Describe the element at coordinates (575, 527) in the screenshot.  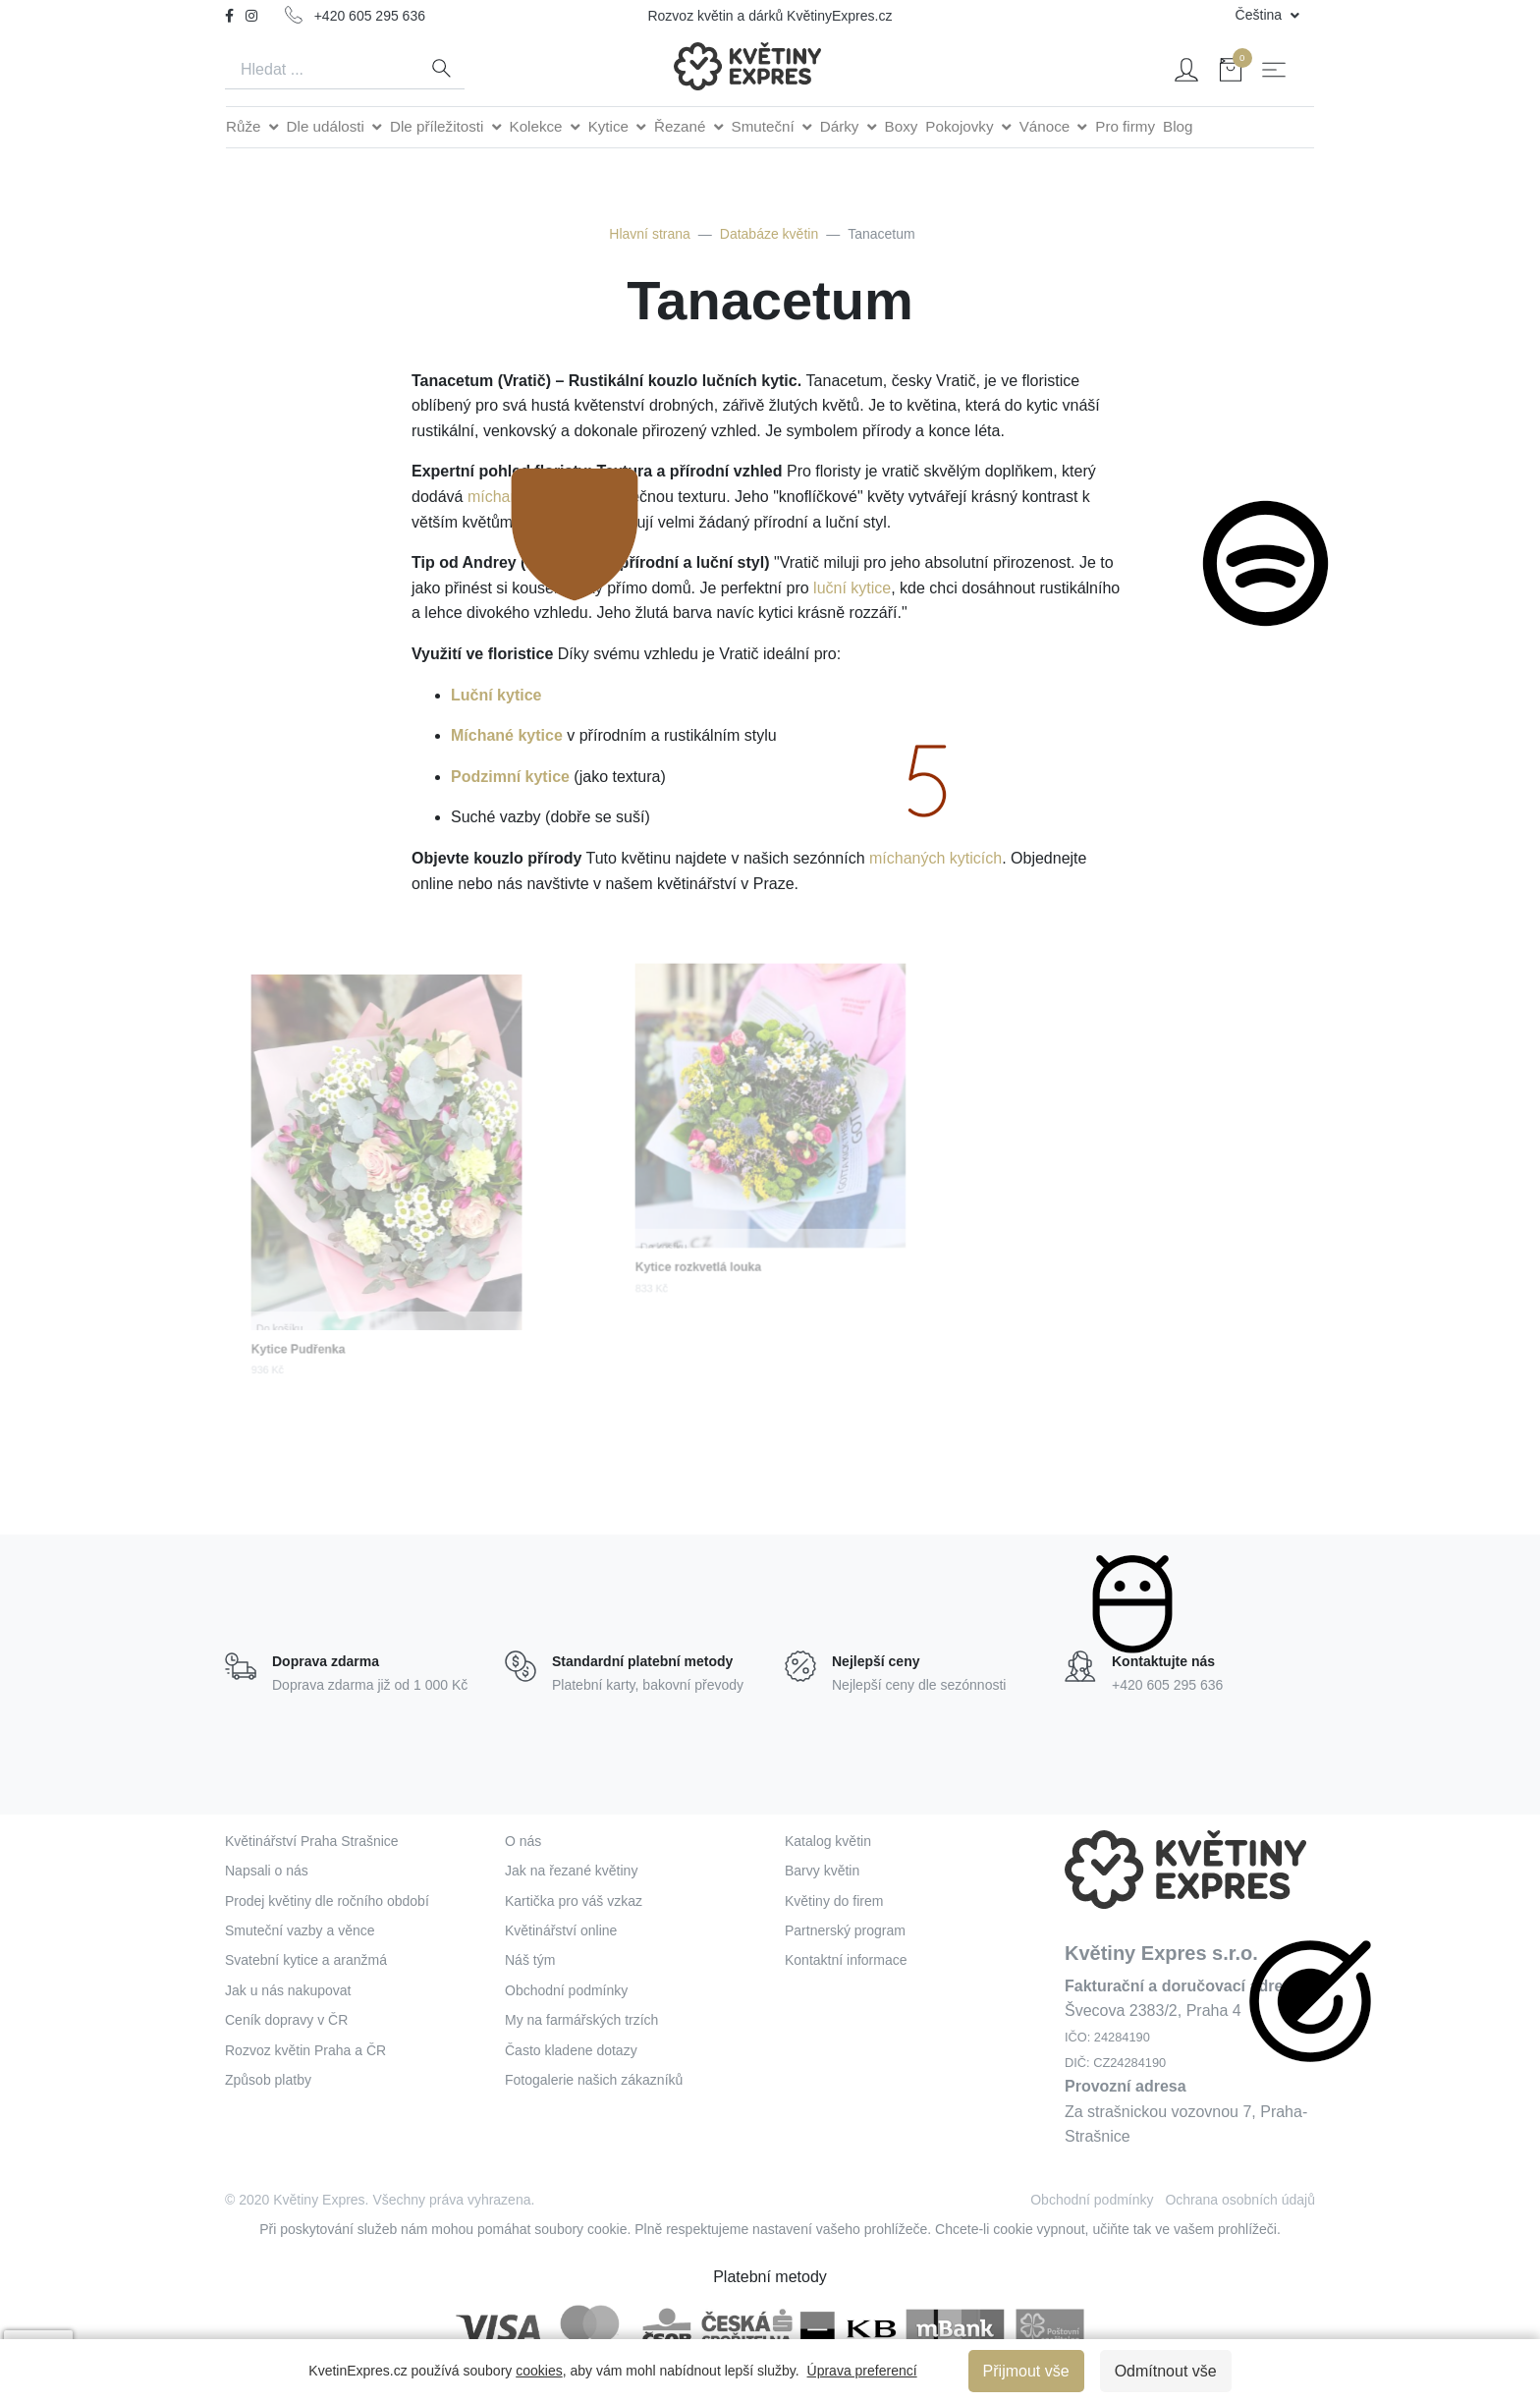
I see `security or protection status indicator` at that location.